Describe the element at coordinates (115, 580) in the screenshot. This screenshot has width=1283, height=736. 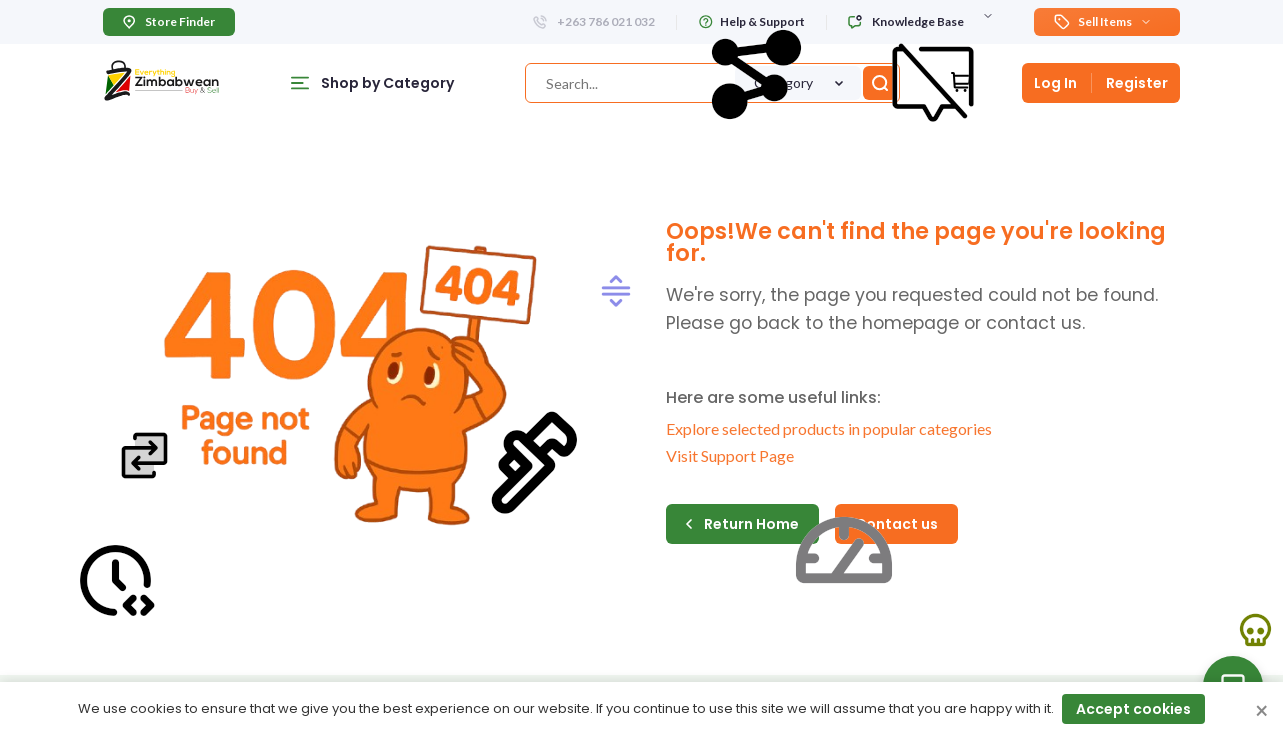
I see `view or edit scheduled code execution` at that location.